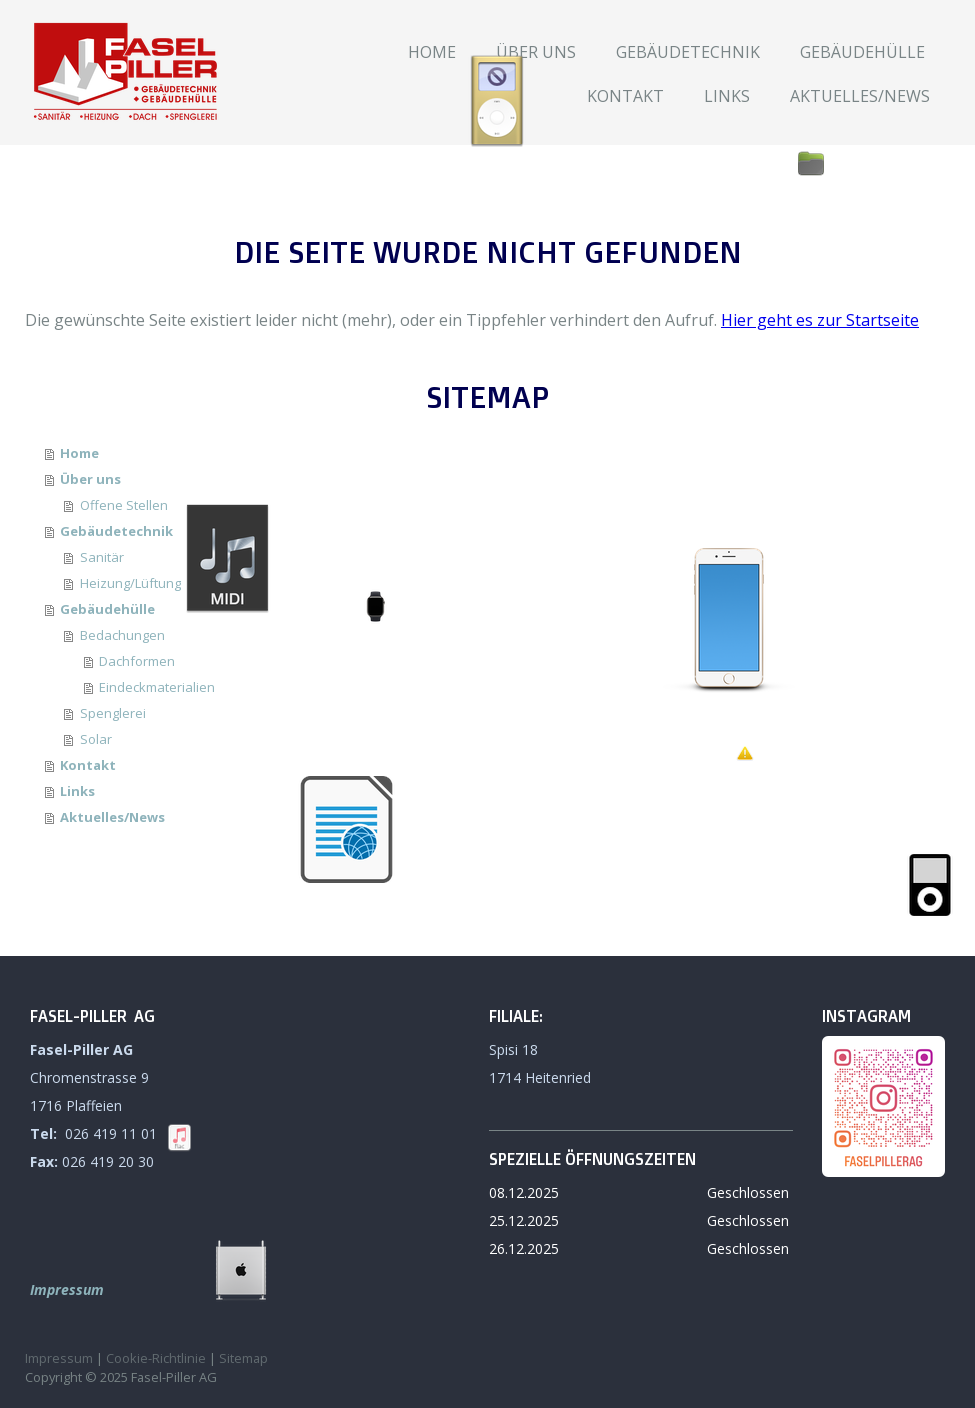 The width and height of the screenshot is (975, 1408). I want to click on manage connected iPhone device, so click(729, 620).